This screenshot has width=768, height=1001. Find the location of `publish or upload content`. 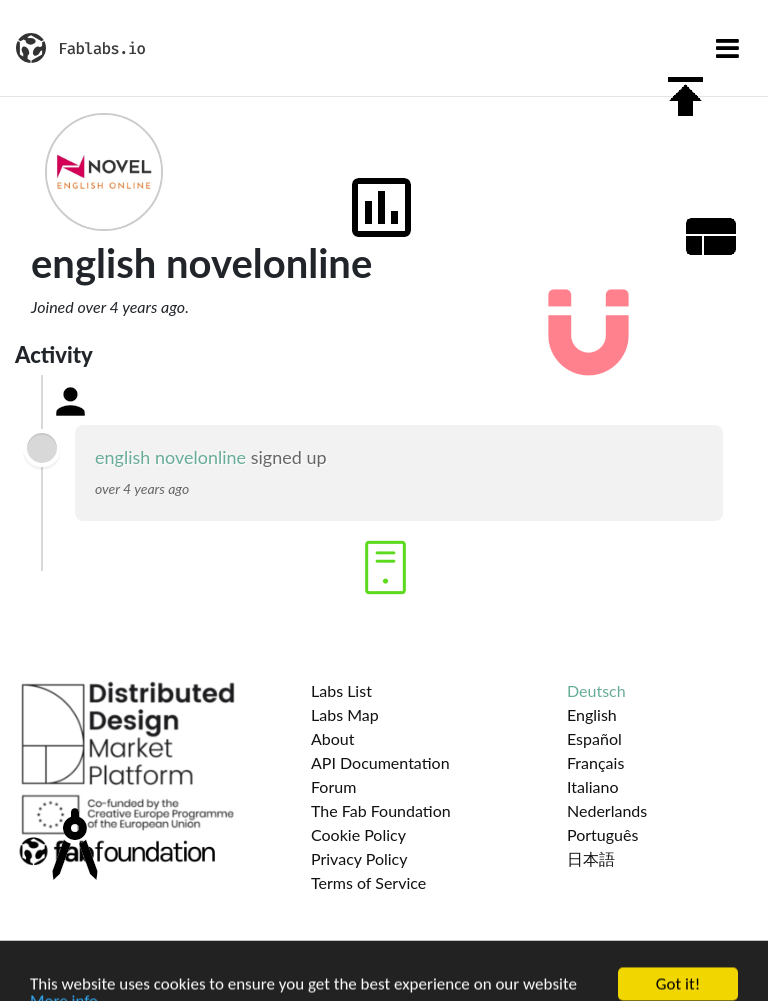

publish or upload content is located at coordinates (685, 96).